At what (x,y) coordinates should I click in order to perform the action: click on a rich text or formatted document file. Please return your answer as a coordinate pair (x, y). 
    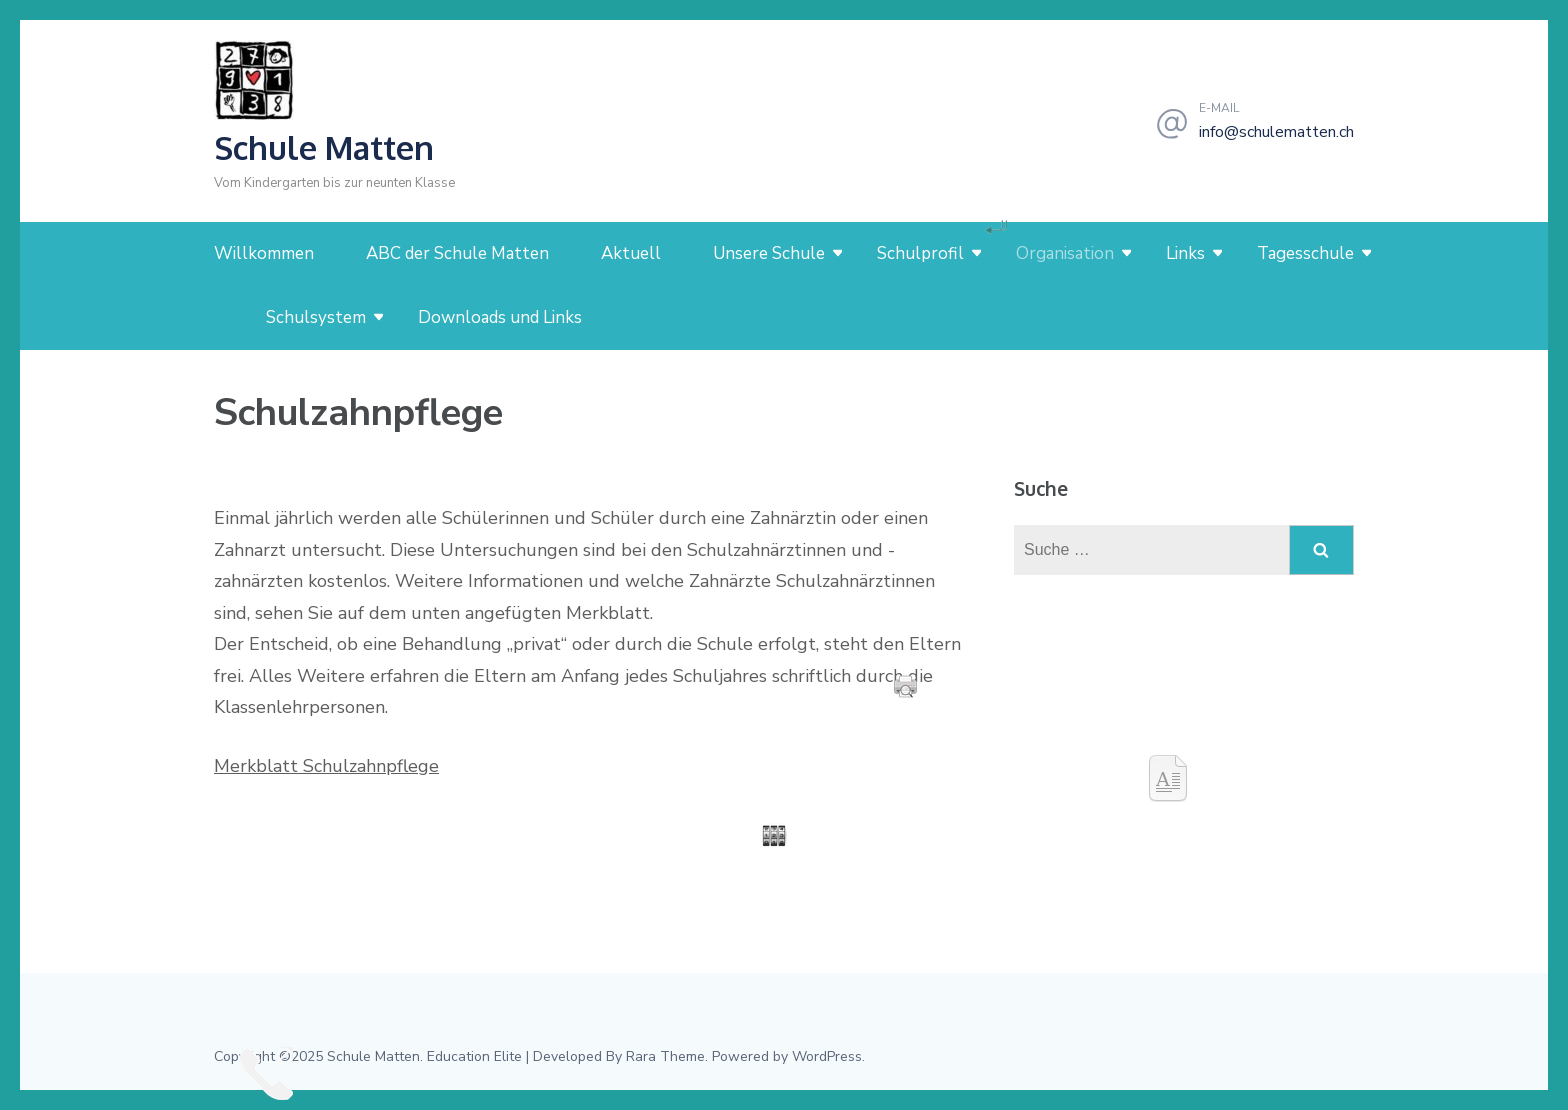
    Looking at the image, I should click on (1168, 778).